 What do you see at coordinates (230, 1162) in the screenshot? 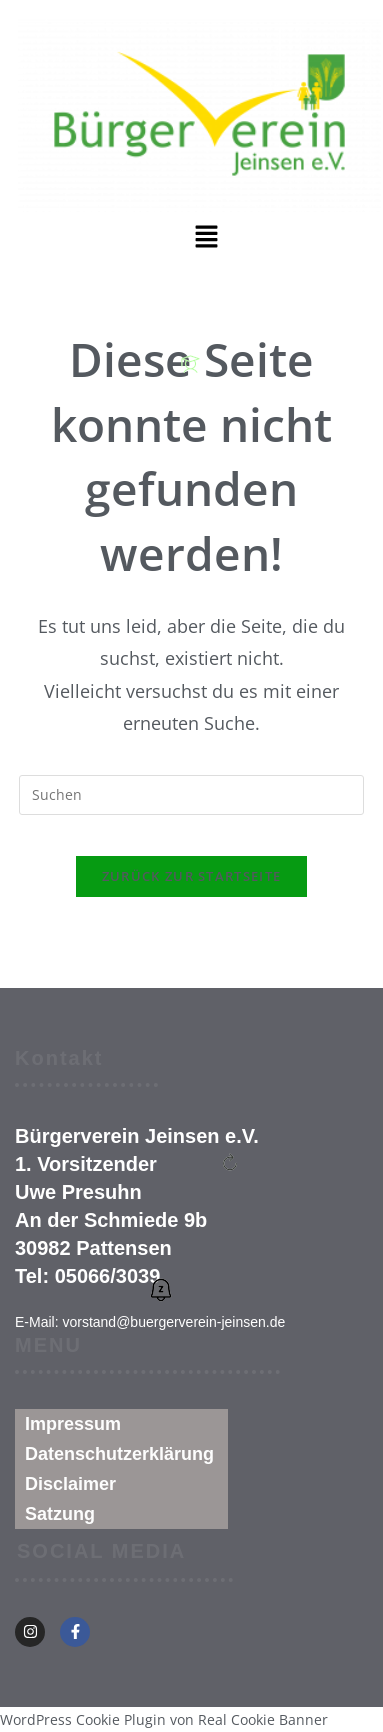
I see `refresh or reload the current page` at bounding box center [230, 1162].